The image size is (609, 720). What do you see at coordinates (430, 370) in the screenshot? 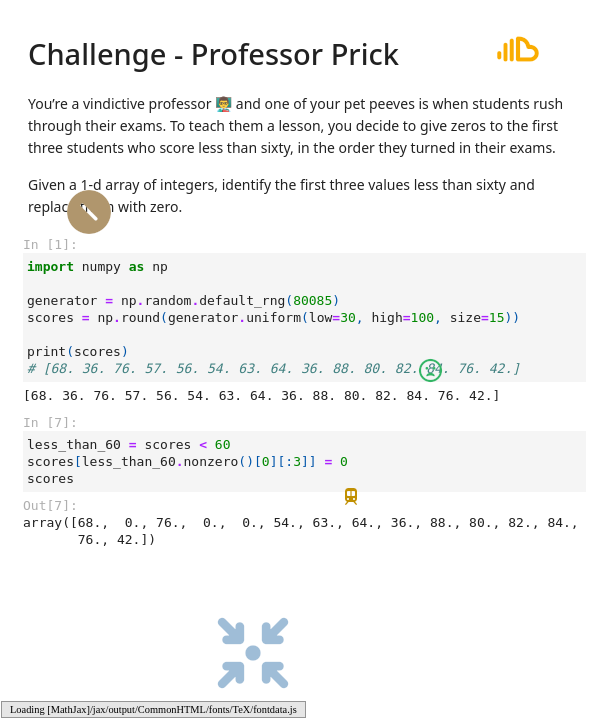
I see `indicates a negative reaction or dissatisfied feedback` at bounding box center [430, 370].